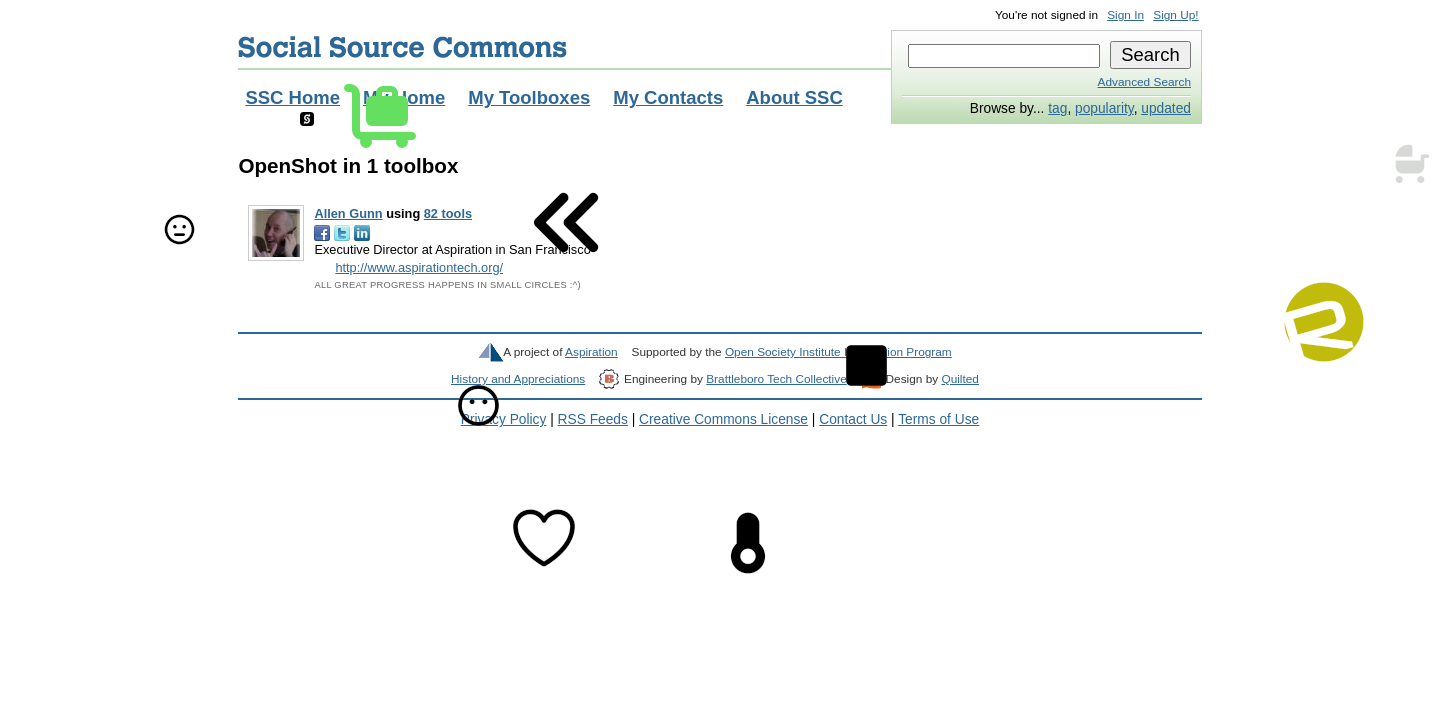 The image size is (1440, 720). Describe the element at coordinates (478, 405) in the screenshot. I see `indicates a neutral or indifferent reaction` at that location.